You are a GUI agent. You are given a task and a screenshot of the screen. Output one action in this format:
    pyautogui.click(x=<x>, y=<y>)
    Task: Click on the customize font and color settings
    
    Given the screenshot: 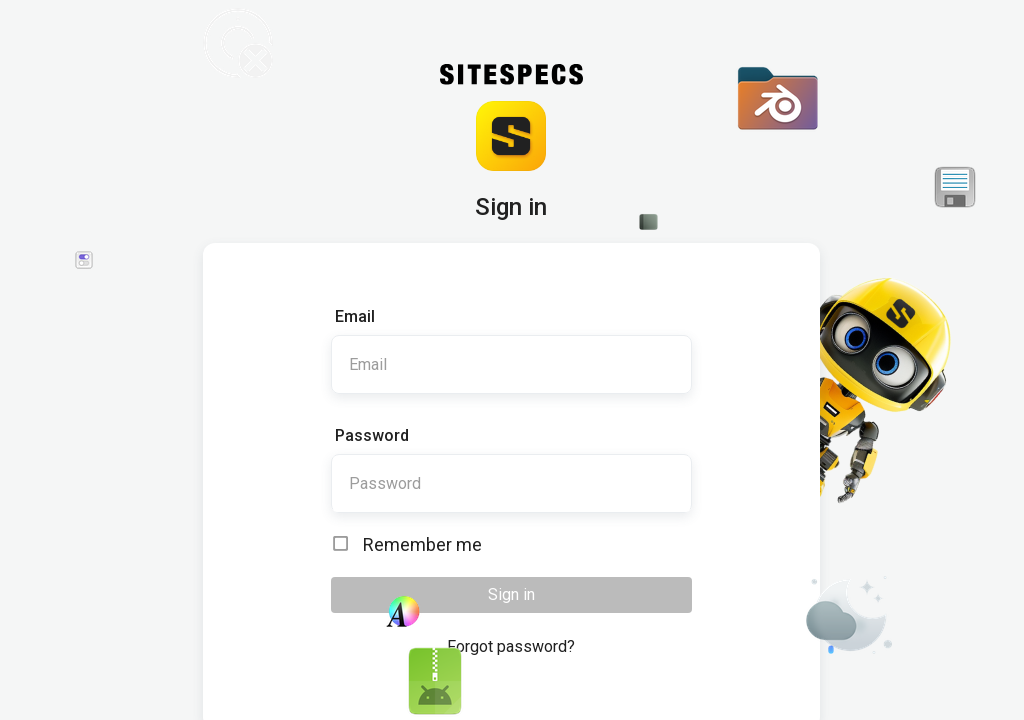 What is the action you would take?
    pyautogui.click(x=403, y=609)
    